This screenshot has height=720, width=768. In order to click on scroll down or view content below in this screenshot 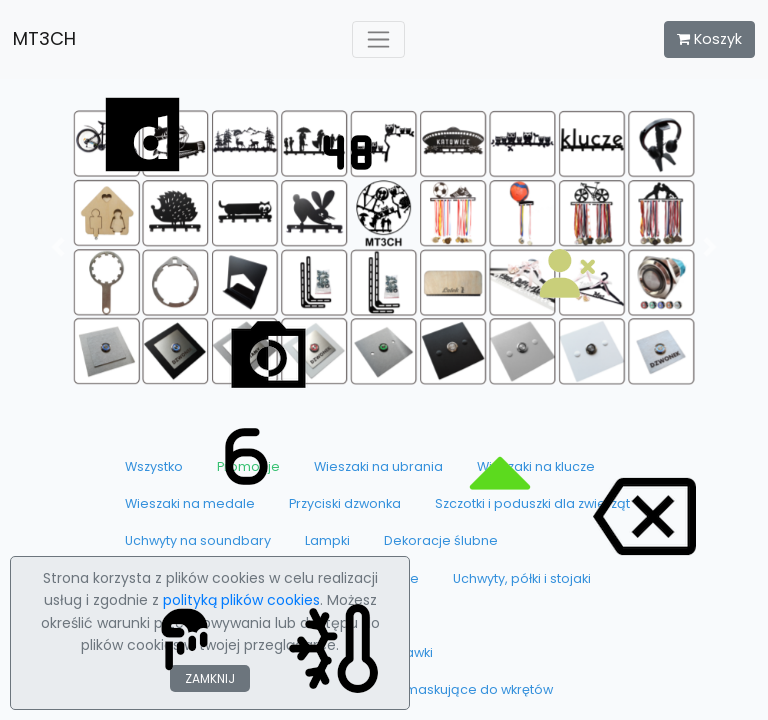, I will do `click(184, 639)`.